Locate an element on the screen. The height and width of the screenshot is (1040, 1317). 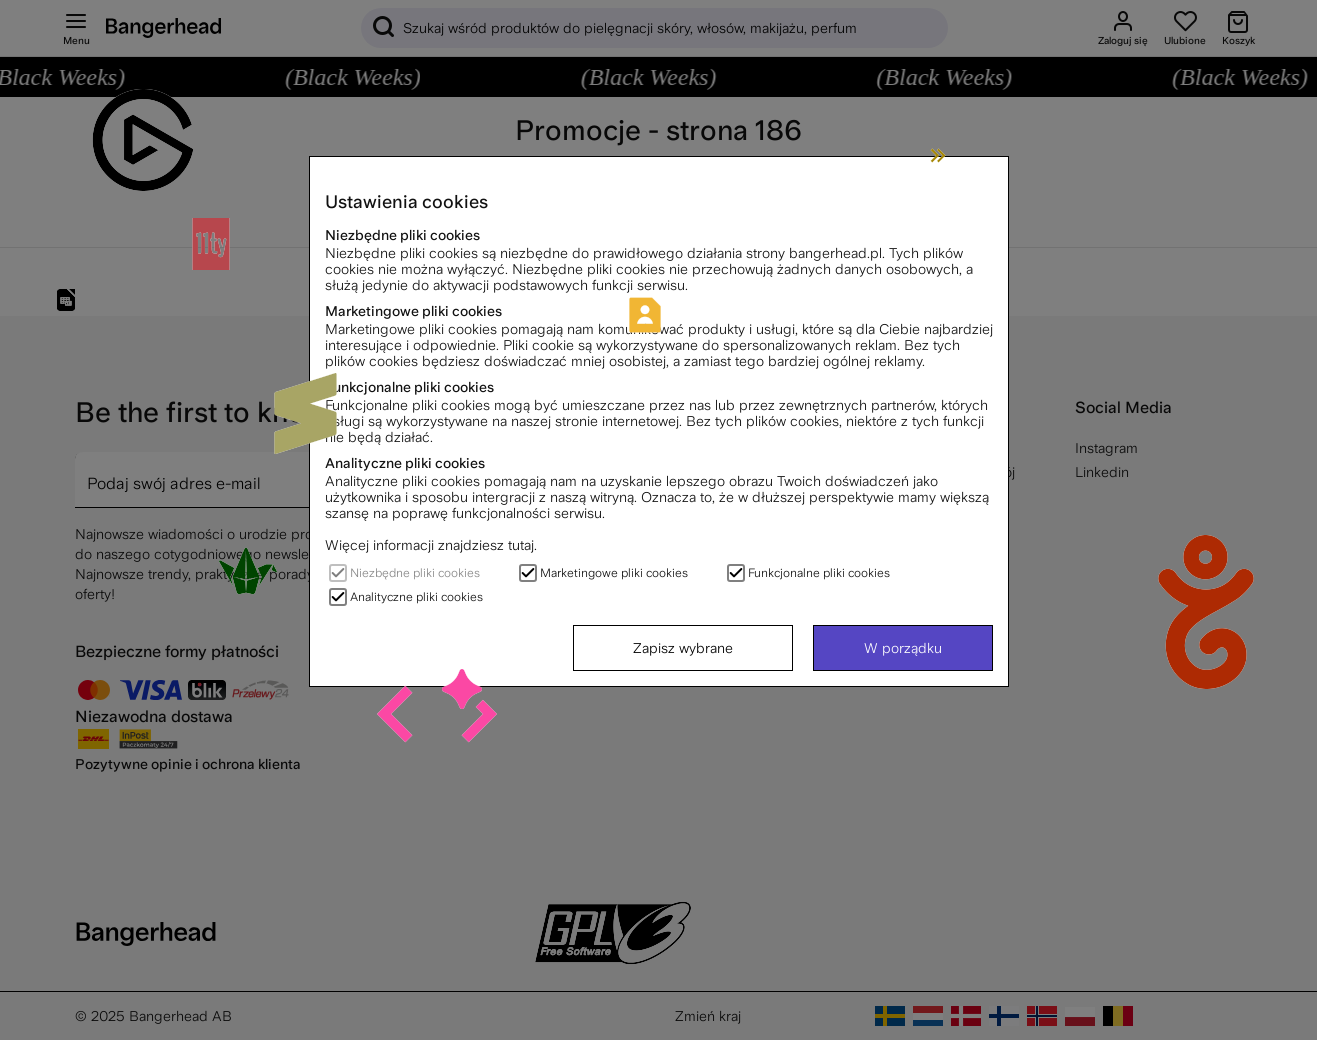
open padlet app is located at coordinates (248, 571).